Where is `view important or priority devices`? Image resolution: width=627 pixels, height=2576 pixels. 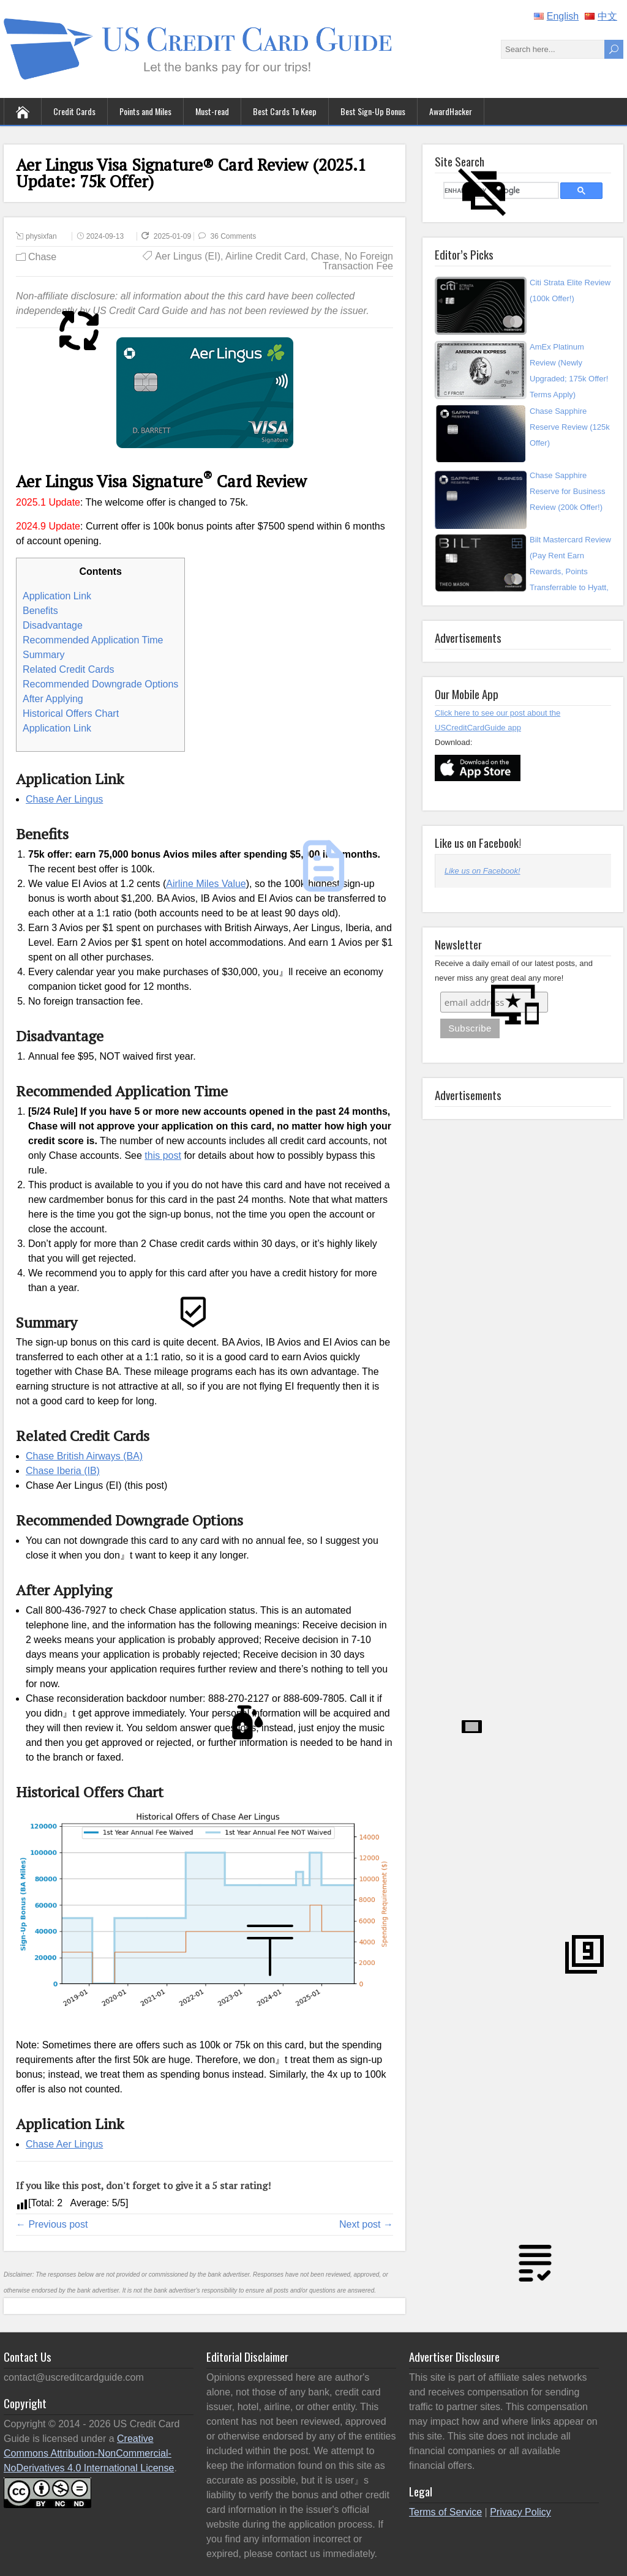 view important or priority devices is located at coordinates (515, 1005).